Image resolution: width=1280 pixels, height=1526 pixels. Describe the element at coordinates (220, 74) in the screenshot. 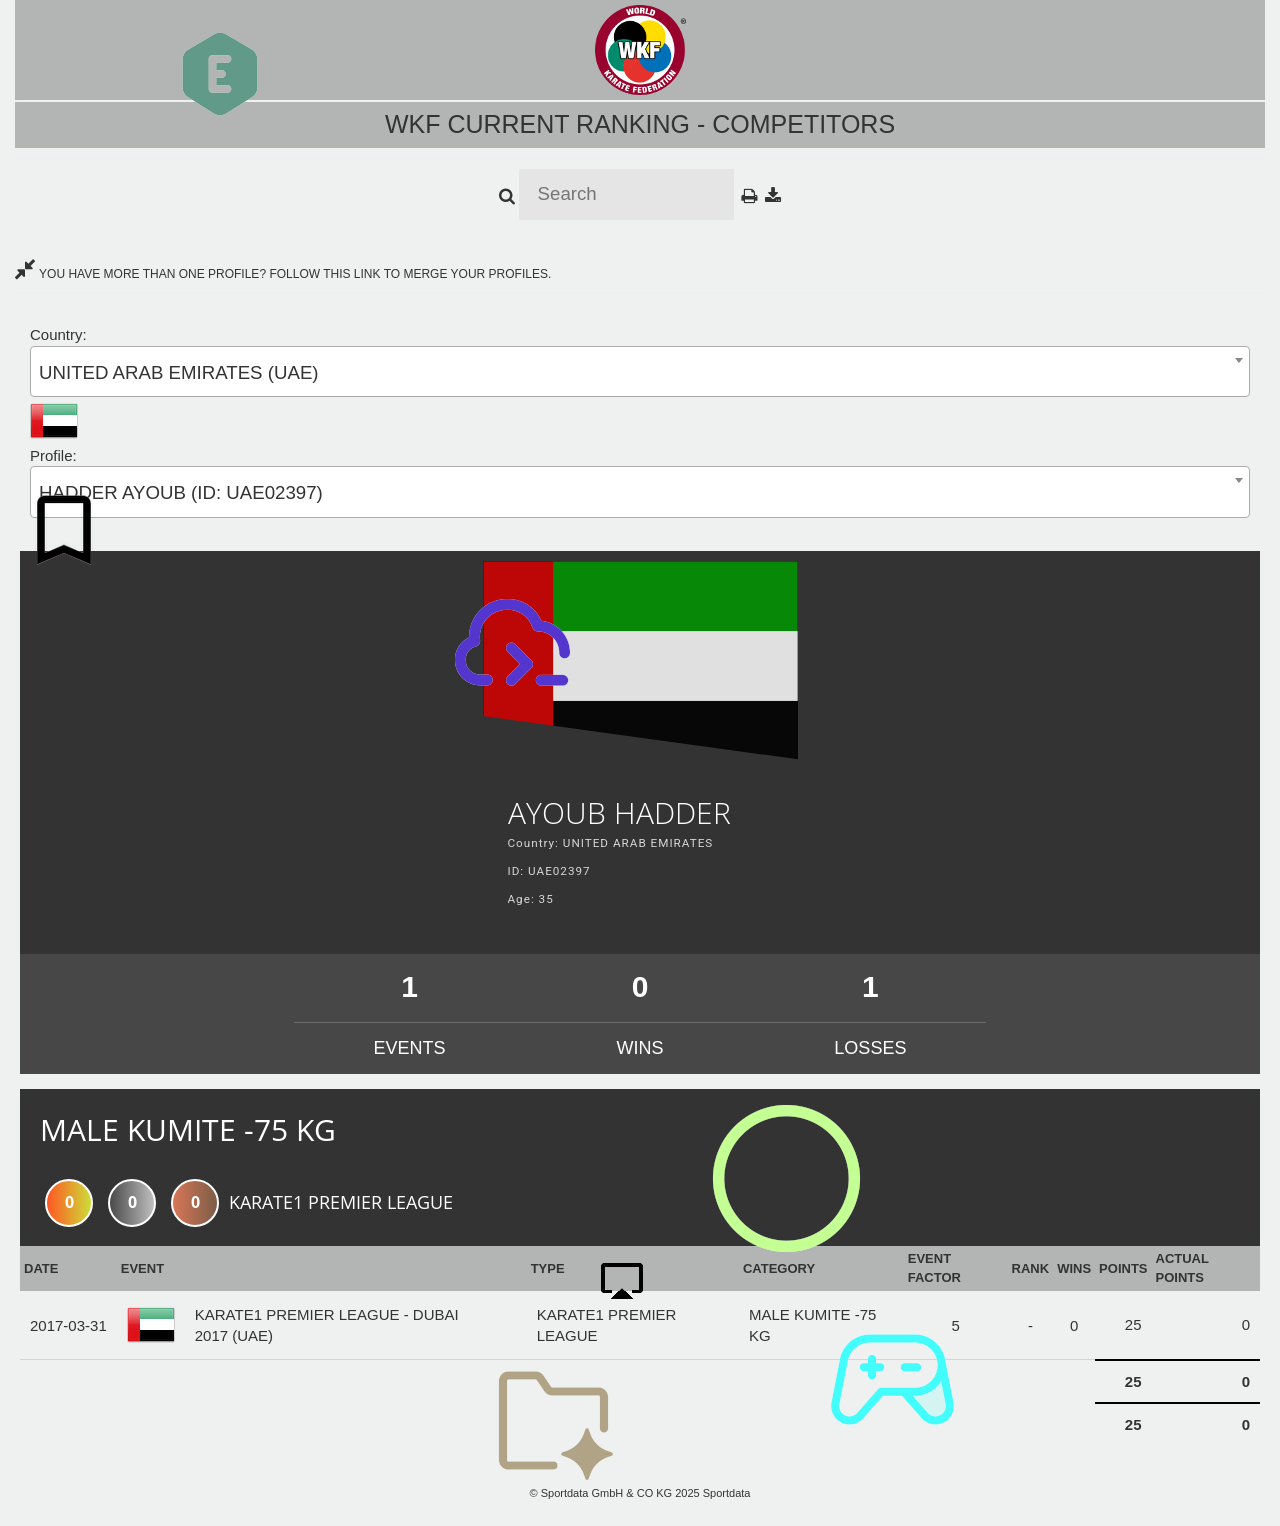

I see `app icon for a service or brand starting with "E"` at that location.